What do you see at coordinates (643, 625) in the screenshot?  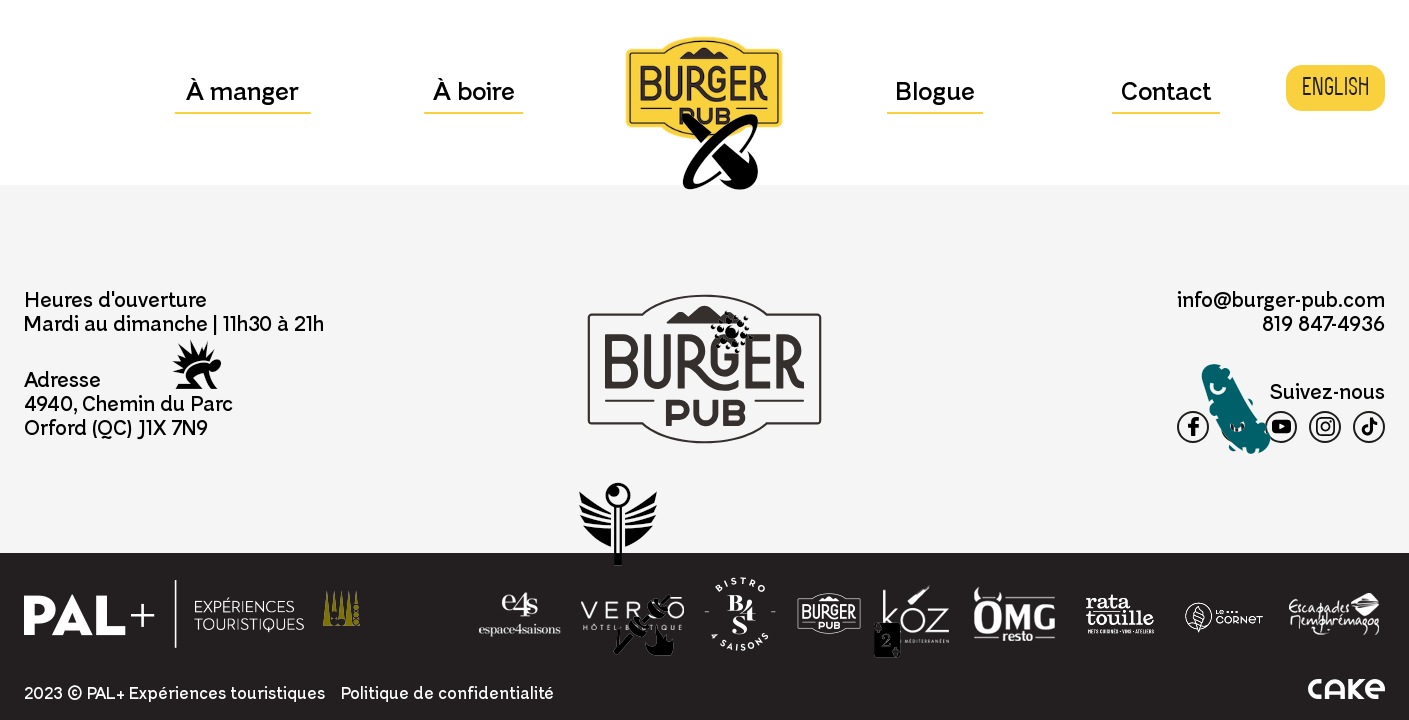 I see `roast marshmallows over a campfire` at bounding box center [643, 625].